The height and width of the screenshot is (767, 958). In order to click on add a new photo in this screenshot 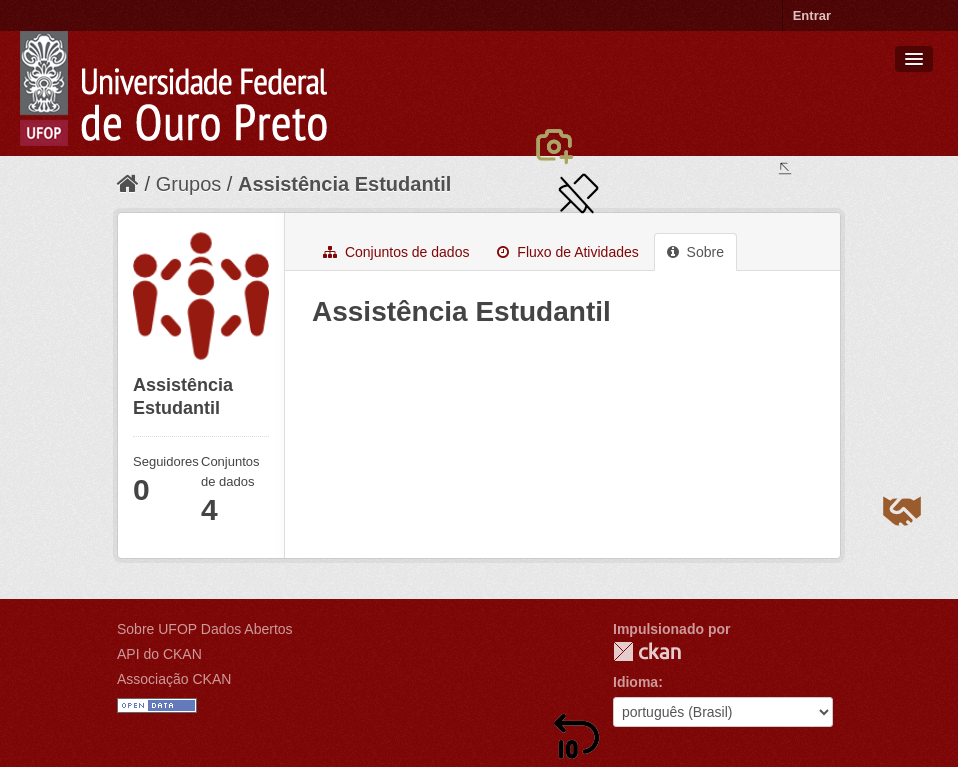, I will do `click(554, 145)`.